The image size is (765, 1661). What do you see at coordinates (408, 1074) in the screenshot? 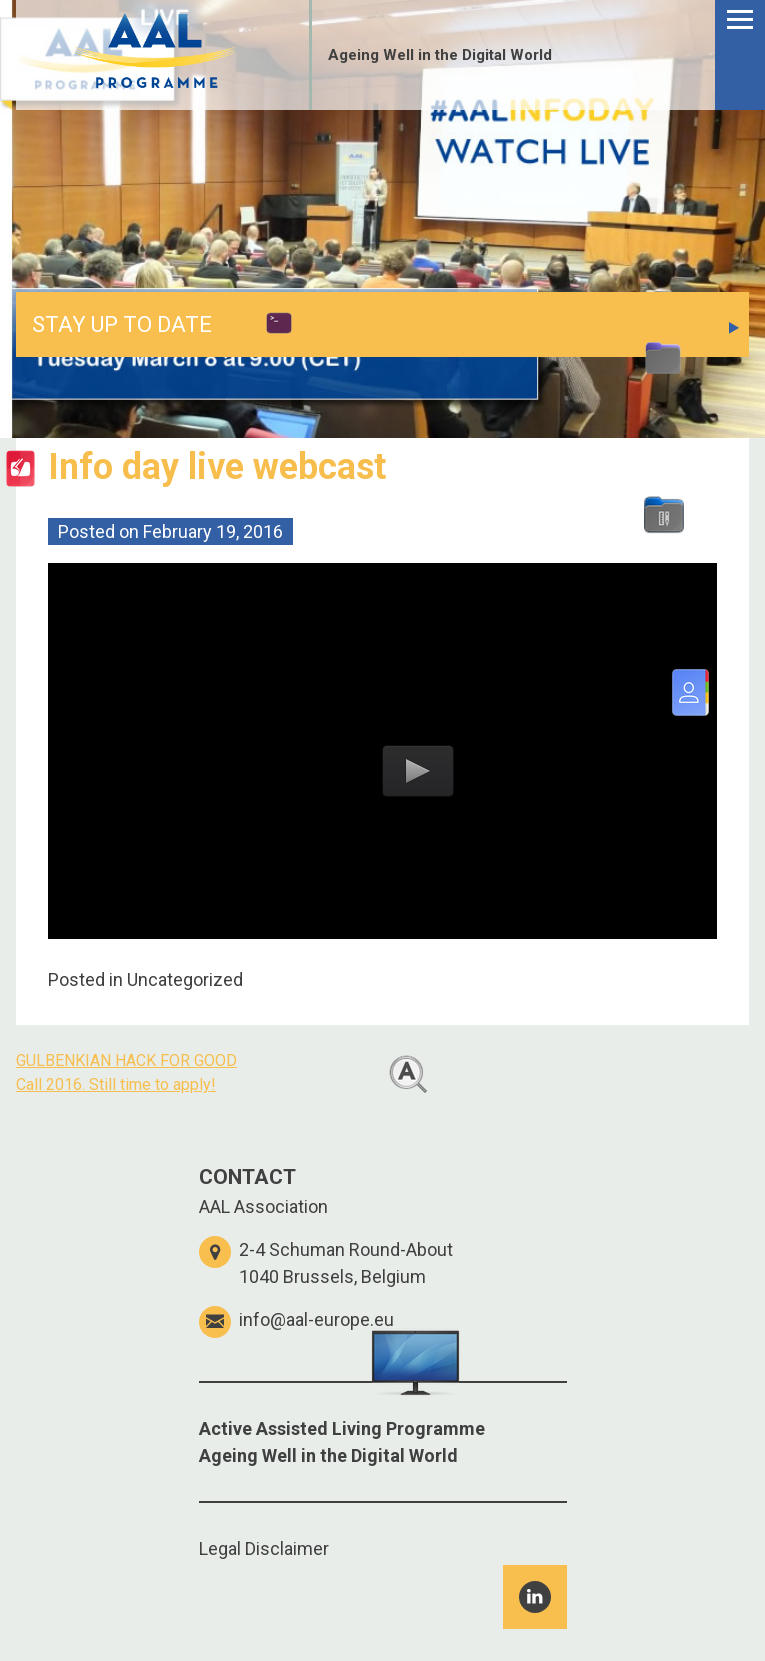
I see `find text or search within a document` at bounding box center [408, 1074].